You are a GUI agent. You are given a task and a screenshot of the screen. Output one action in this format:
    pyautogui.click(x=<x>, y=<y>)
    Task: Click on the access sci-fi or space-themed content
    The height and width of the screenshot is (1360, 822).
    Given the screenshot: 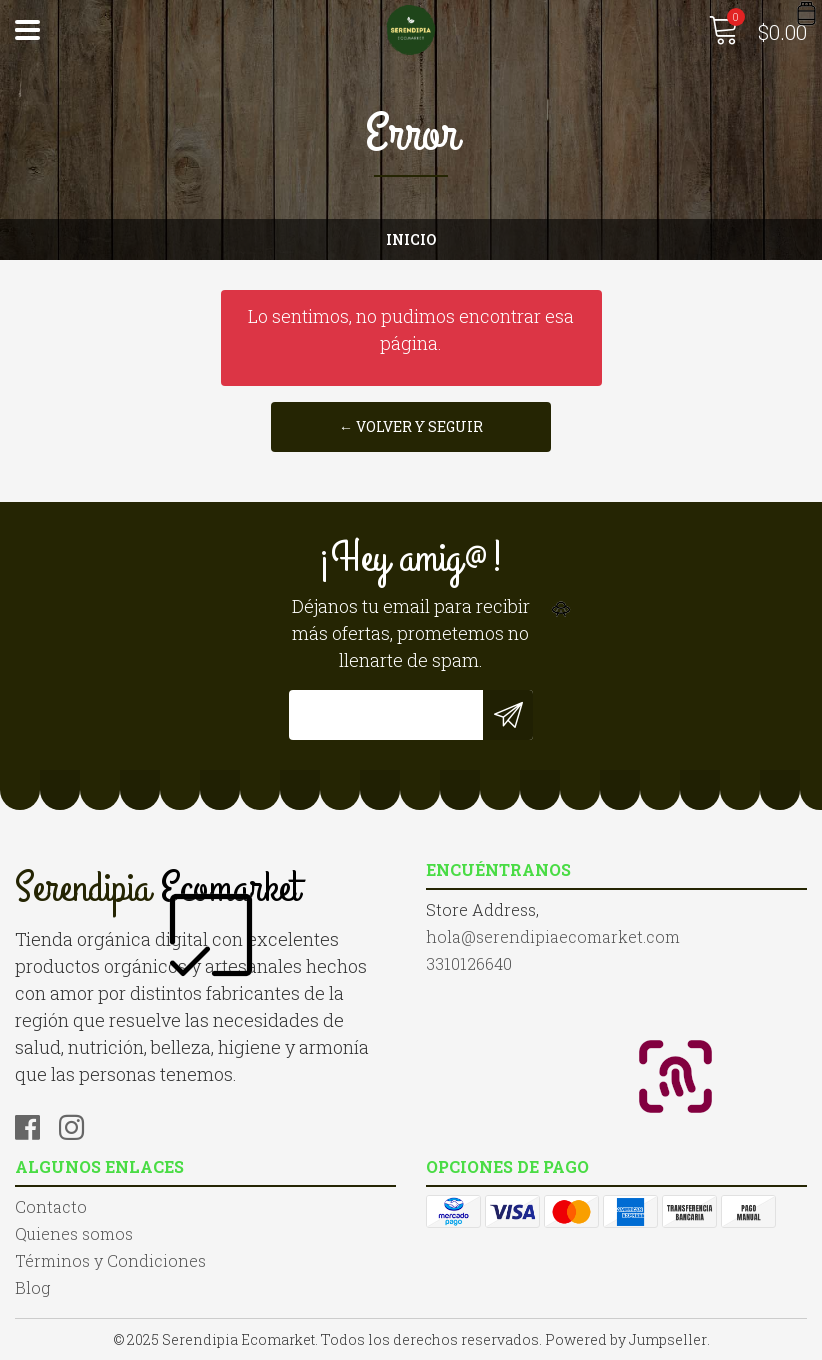 What is the action you would take?
    pyautogui.click(x=561, y=609)
    